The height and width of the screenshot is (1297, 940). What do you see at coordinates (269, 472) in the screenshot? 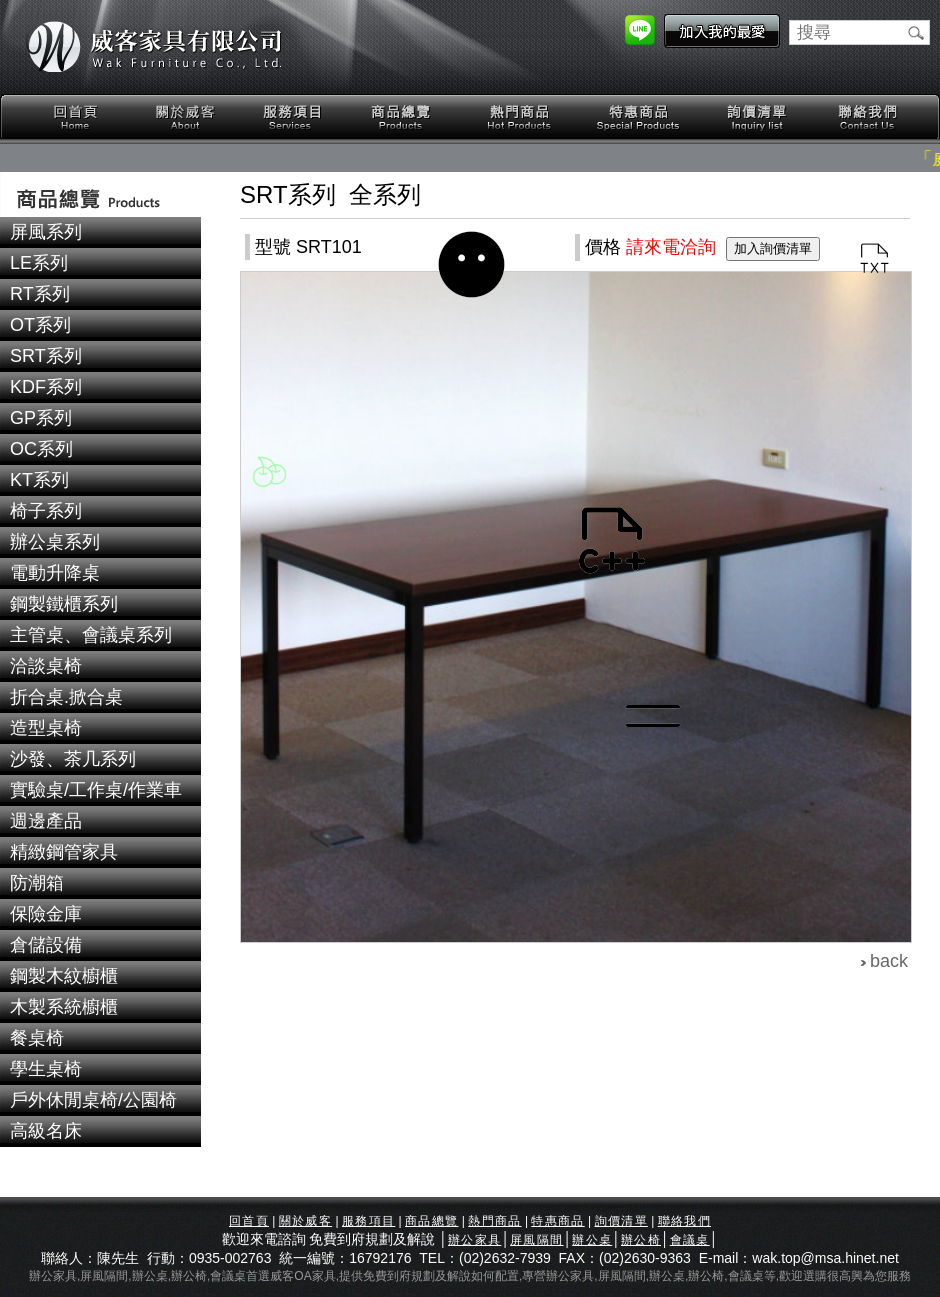
I see `indicates fruit or produce category` at bounding box center [269, 472].